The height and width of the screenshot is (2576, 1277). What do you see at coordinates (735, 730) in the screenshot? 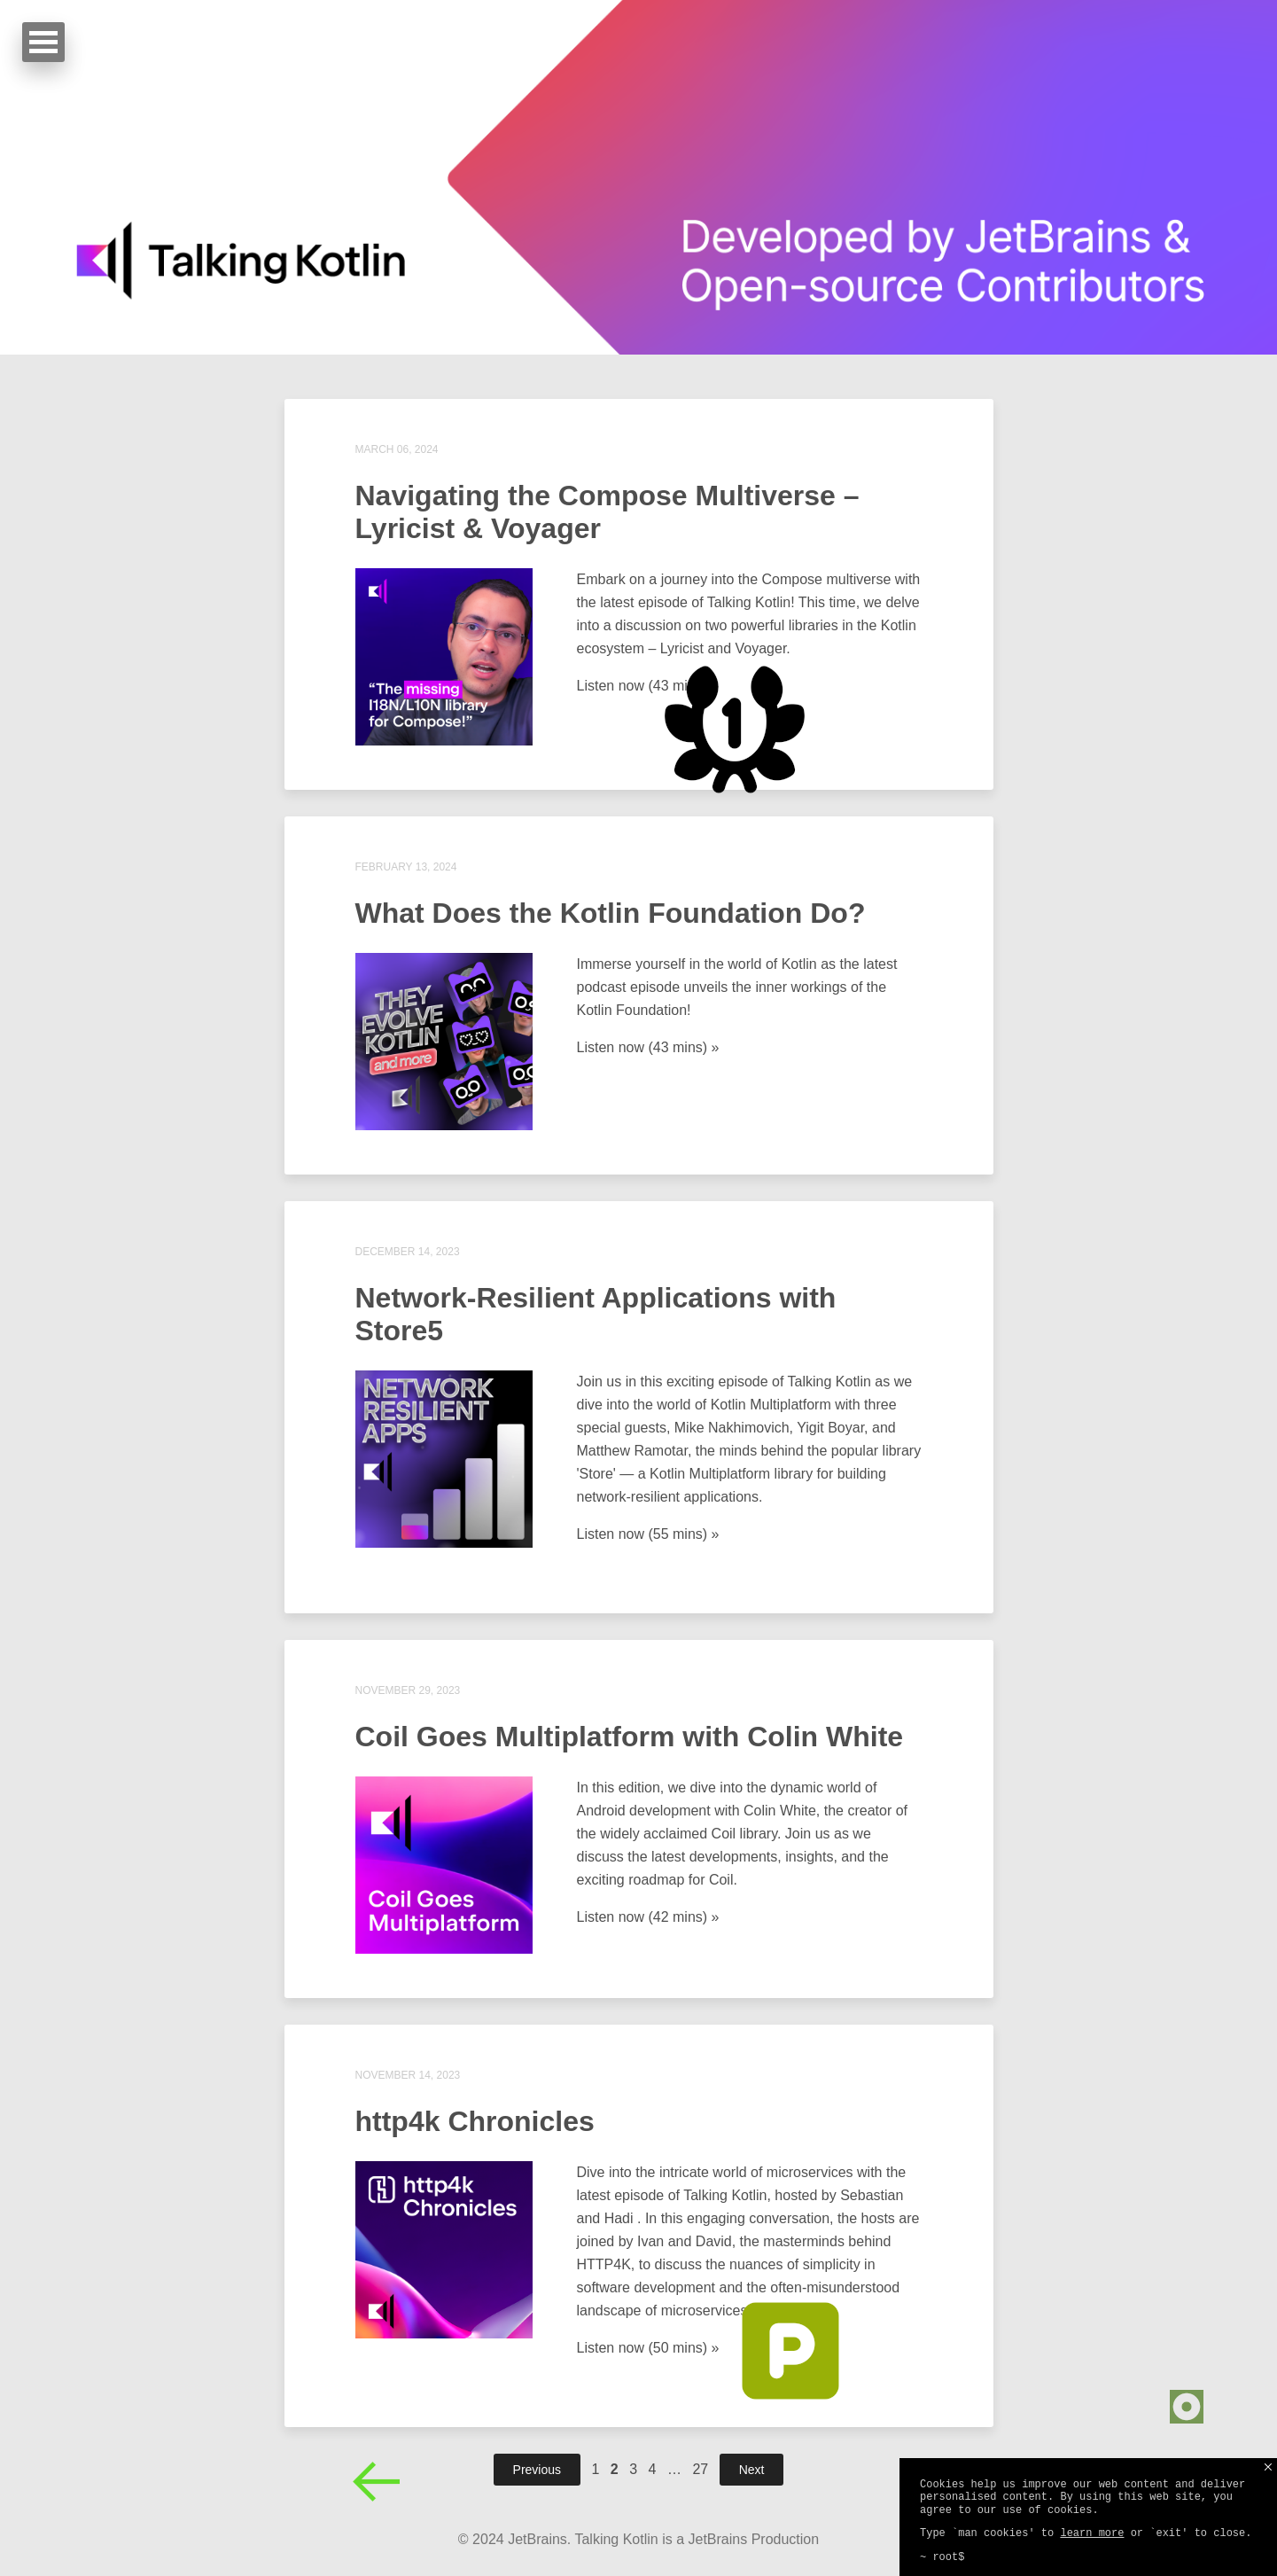
I see `indicates first place or top ranking` at bounding box center [735, 730].